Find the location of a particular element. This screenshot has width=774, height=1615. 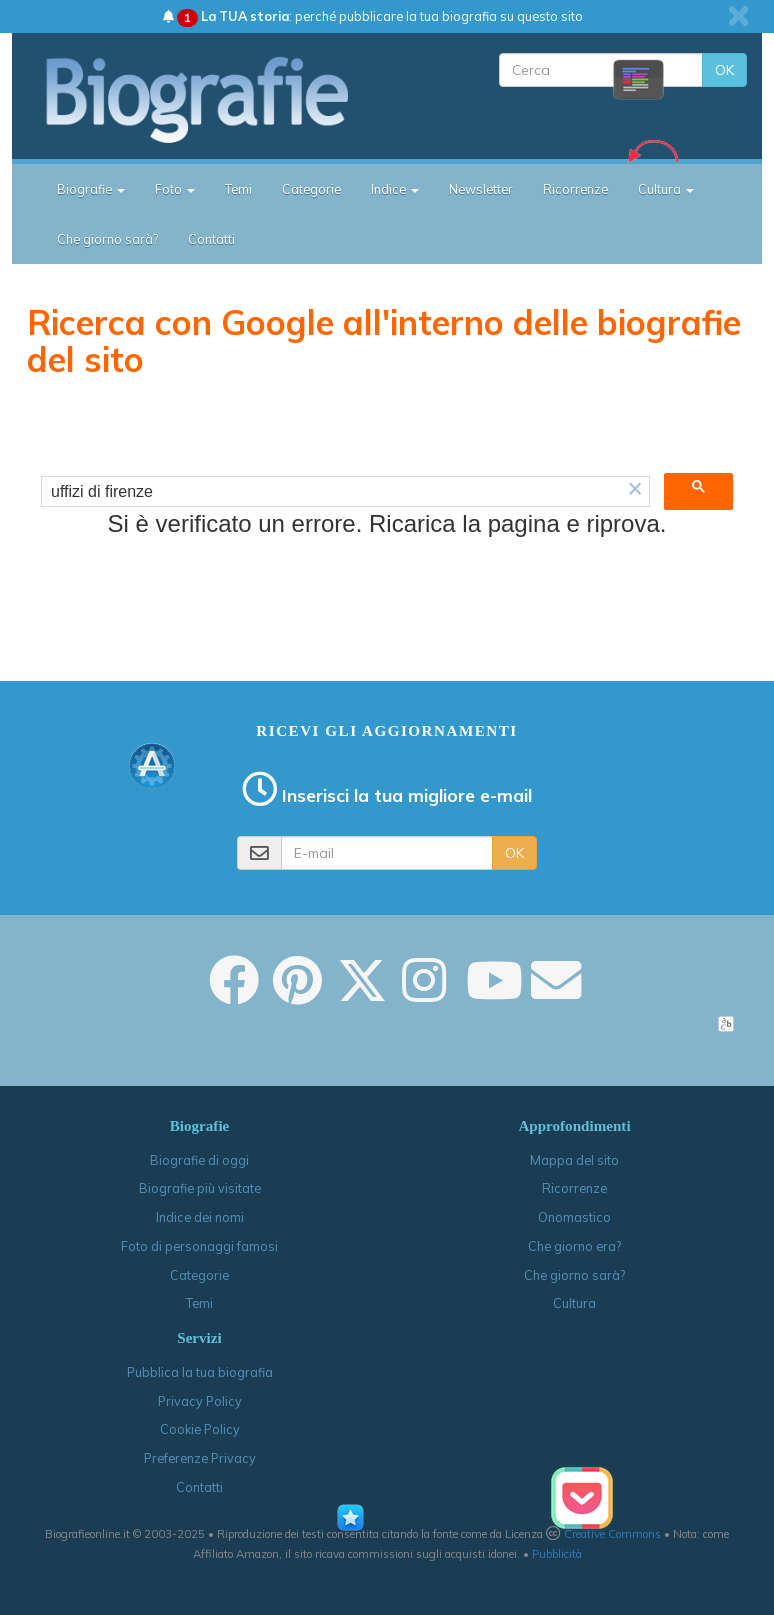

open compizconfig settings manager is located at coordinates (350, 1517).